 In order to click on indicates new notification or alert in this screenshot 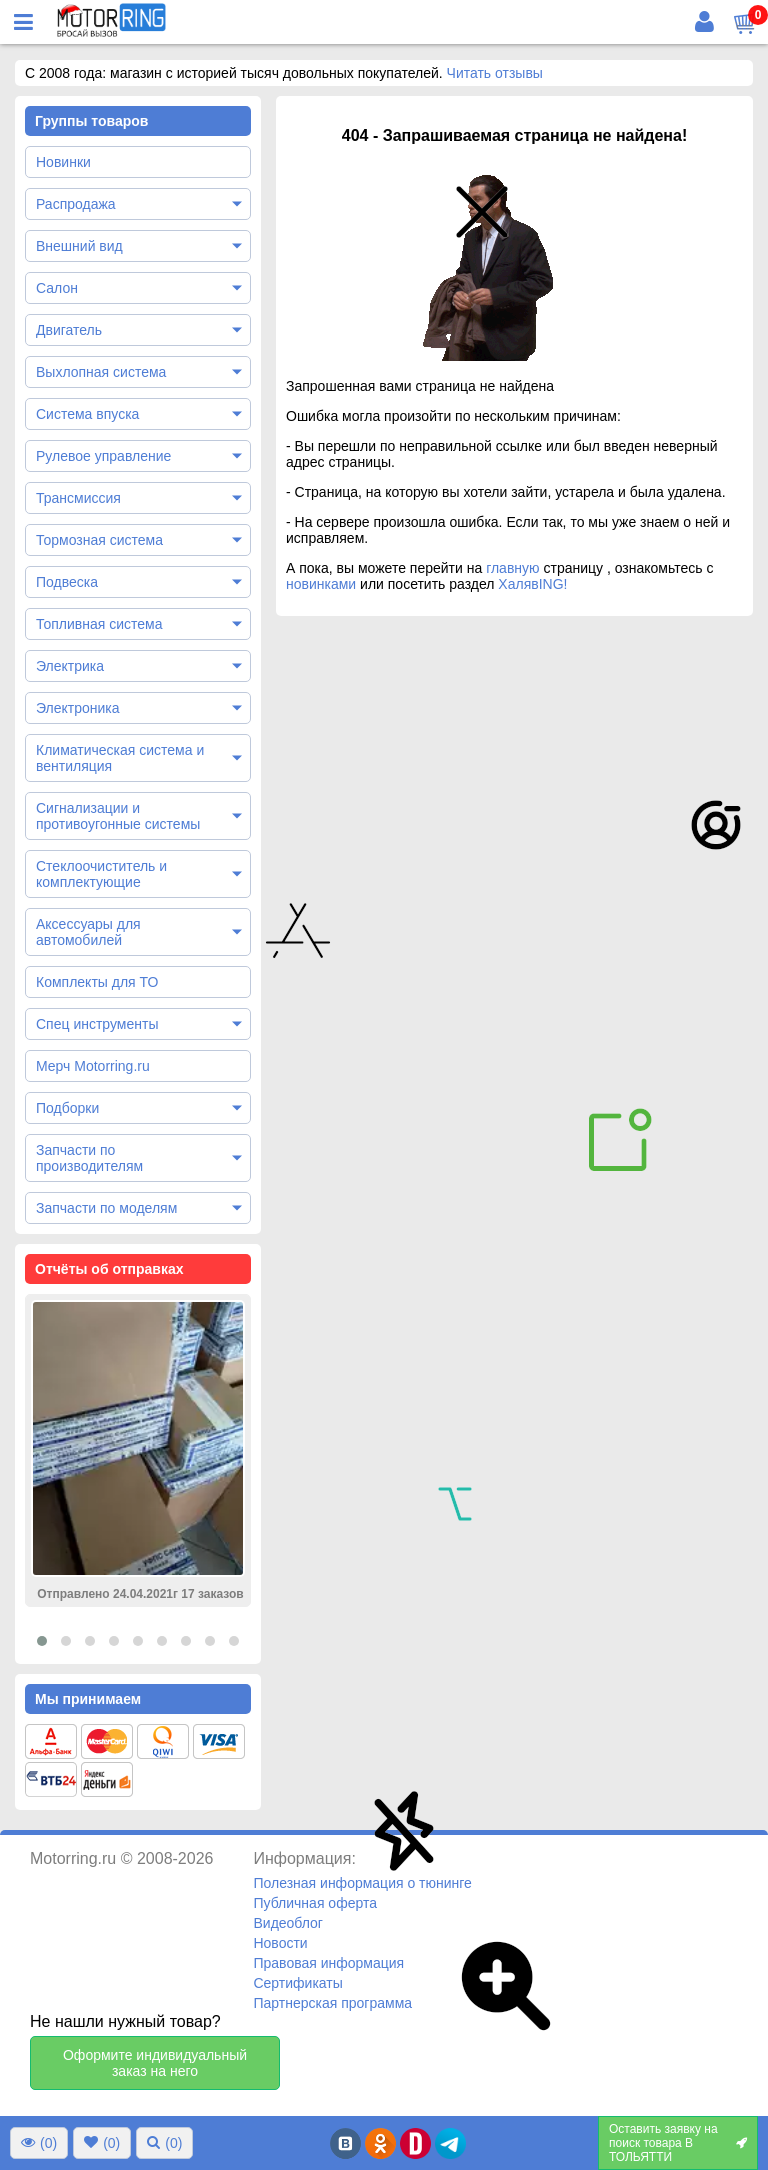, I will do `click(619, 1141)`.